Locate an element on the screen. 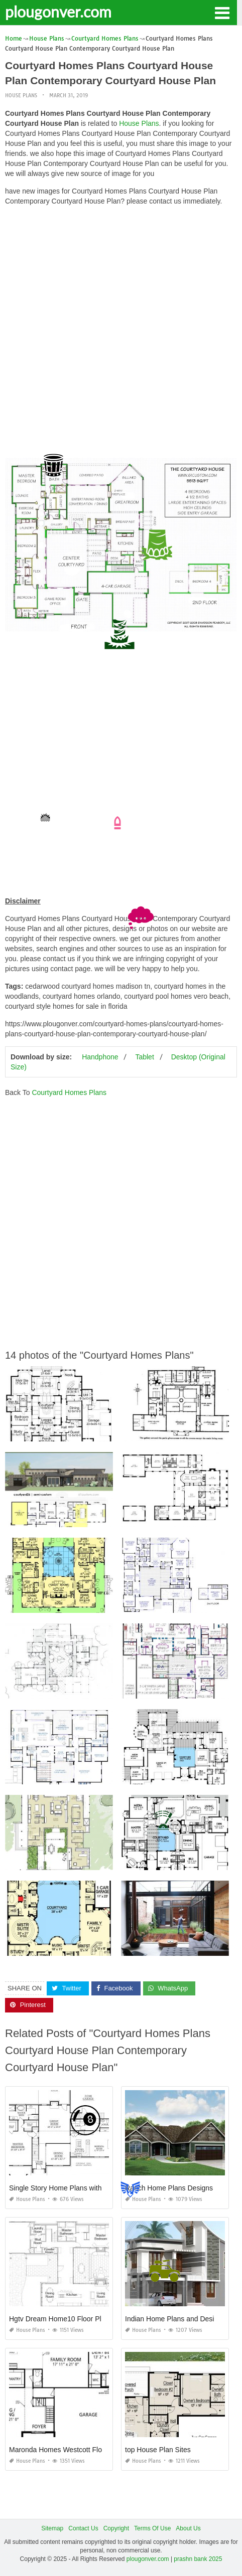 This screenshot has height=2576, width=242. guild or faction emblem in a game interface is located at coordinates (130, 2188).